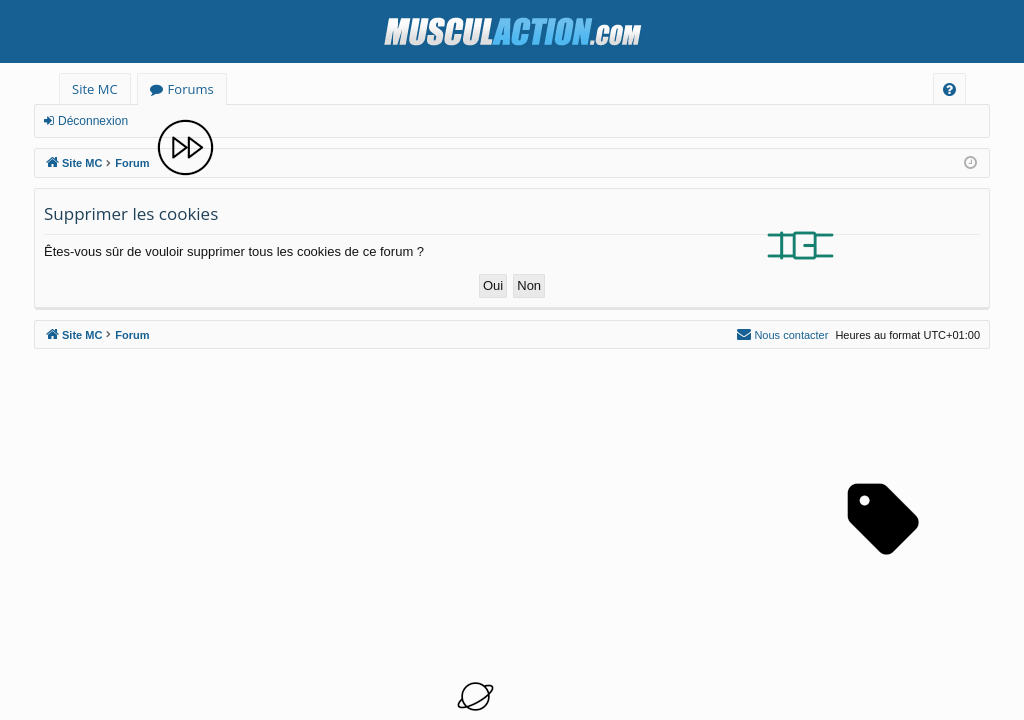 The image size is (1024, 720). Describe the element at coordinates (185, 147) in the screenshot. I see `skip forward in media playback` at that location.